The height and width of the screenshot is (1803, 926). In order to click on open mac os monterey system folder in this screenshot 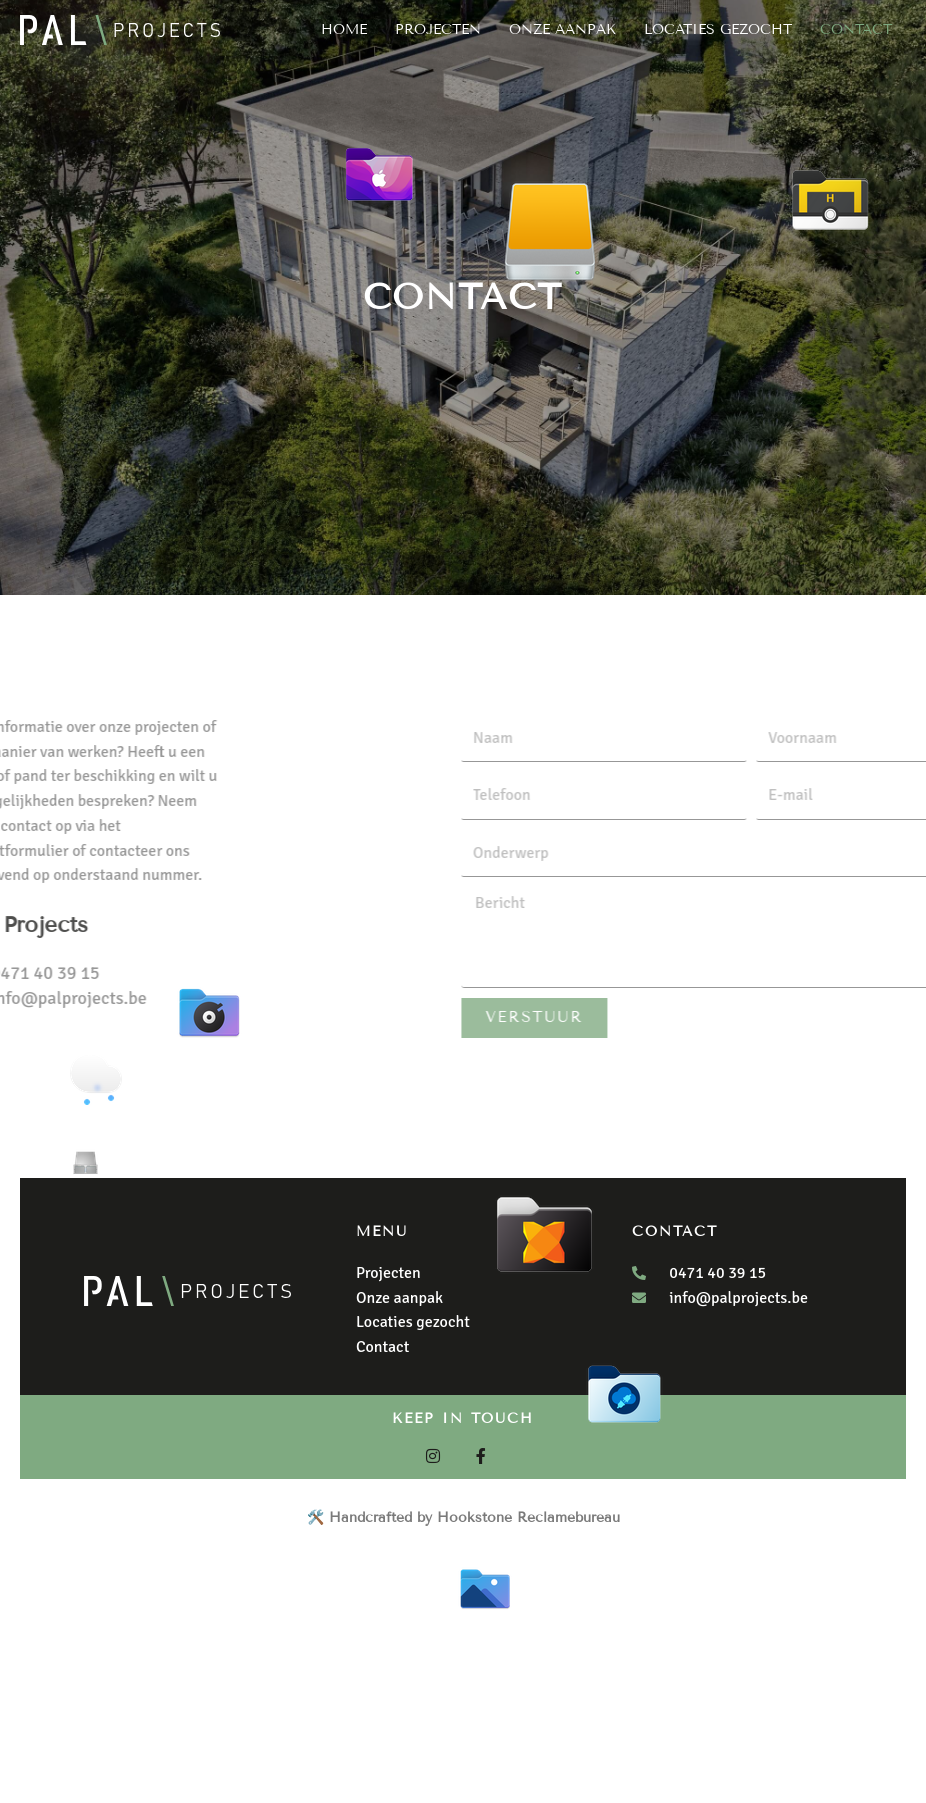, I will do `click(379, 176)`.